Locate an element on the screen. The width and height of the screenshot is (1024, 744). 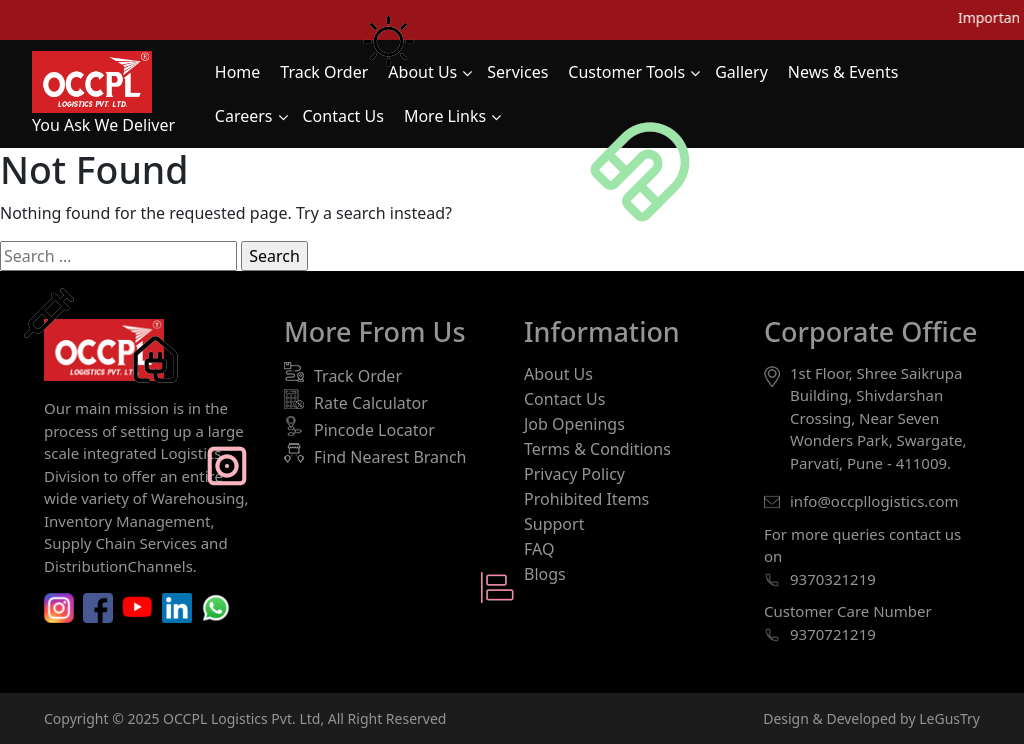
access medical or health-related features is located at coordinates (49, 313).